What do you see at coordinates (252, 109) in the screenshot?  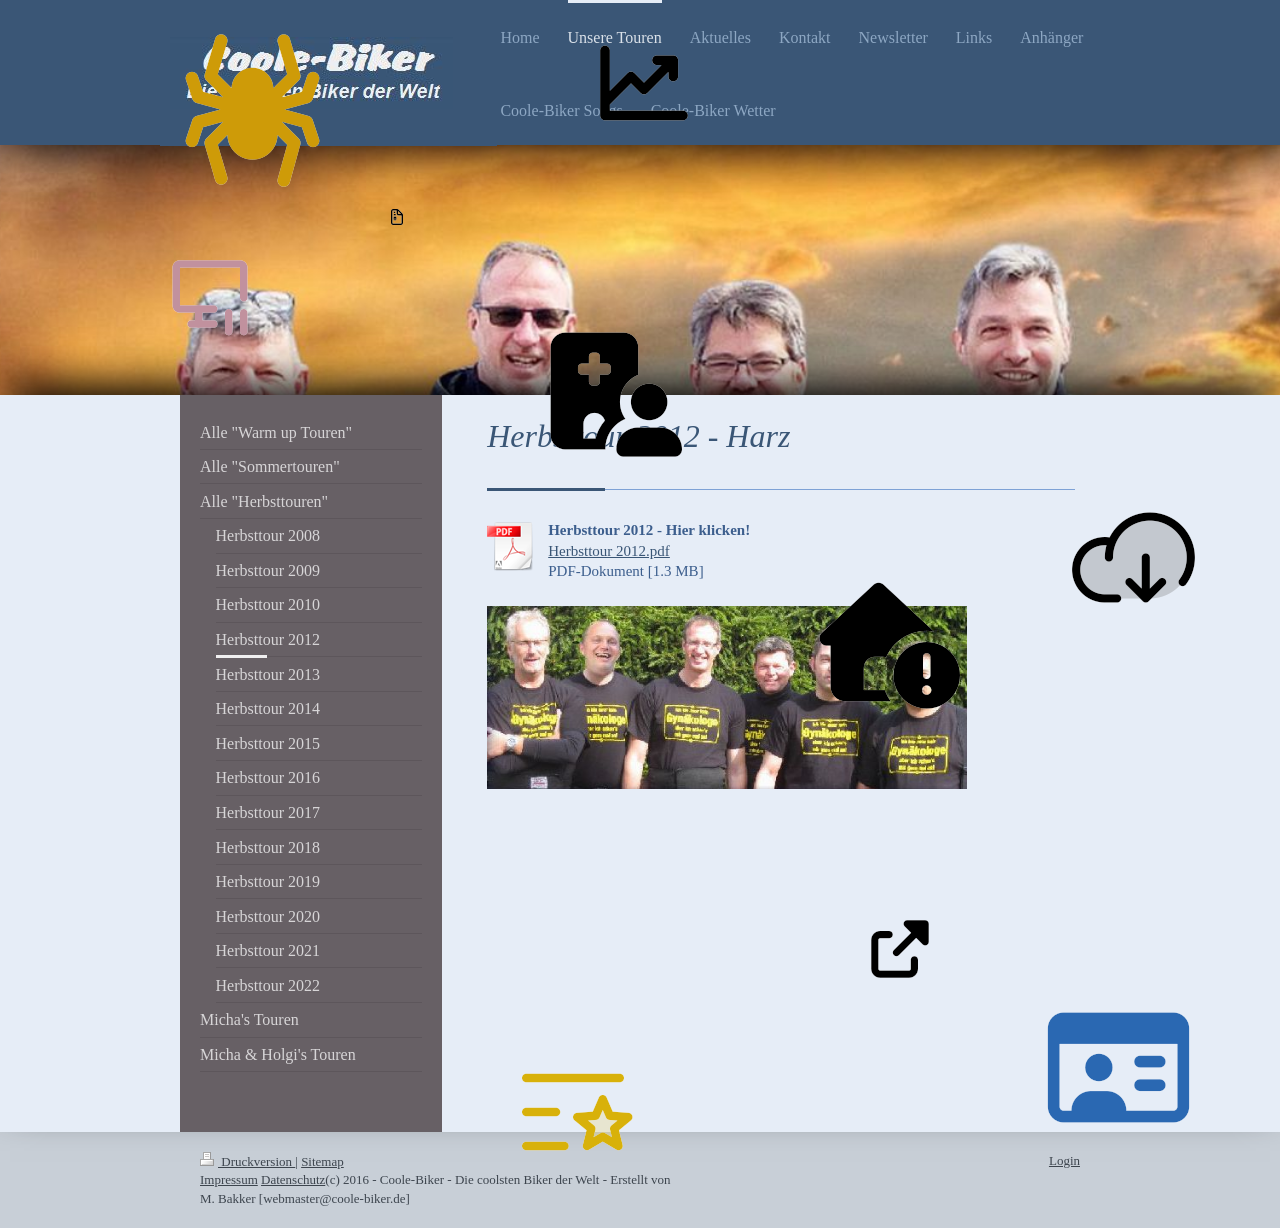 I see `indicates bug or error in the system` at bounding box center [252, 109].